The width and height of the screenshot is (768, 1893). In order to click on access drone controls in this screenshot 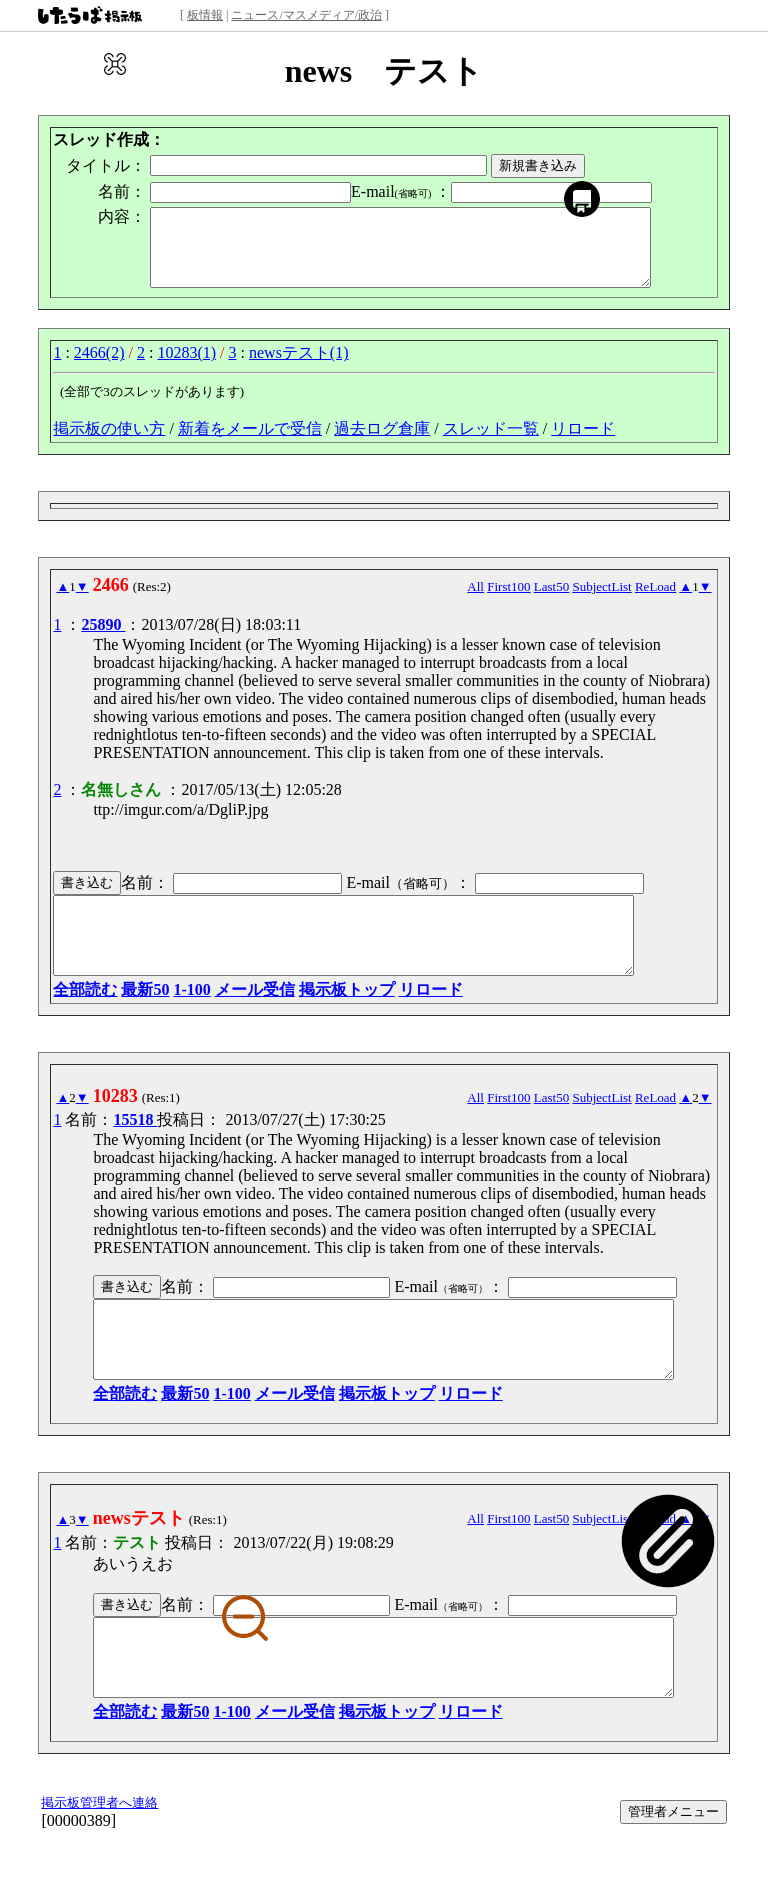, I will do `click(115, 64)`.